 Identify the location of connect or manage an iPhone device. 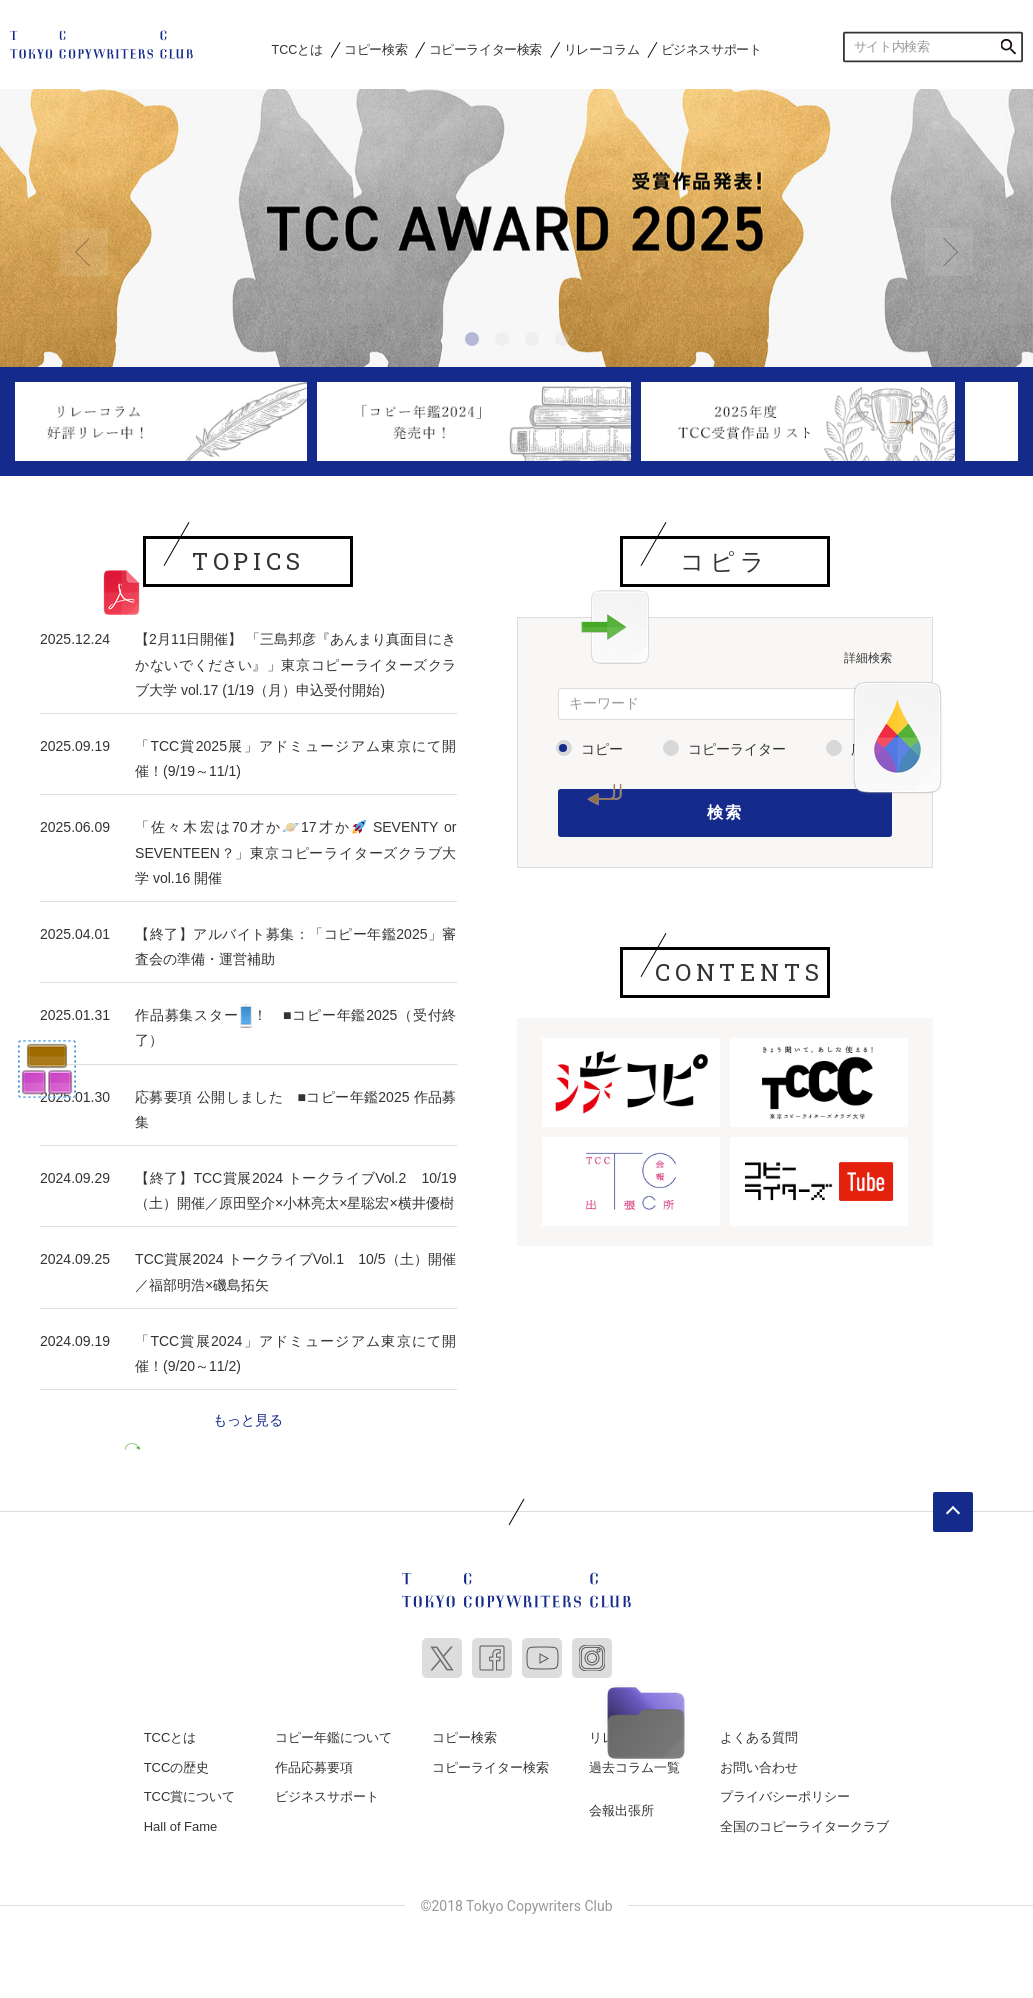
(246, 1016).